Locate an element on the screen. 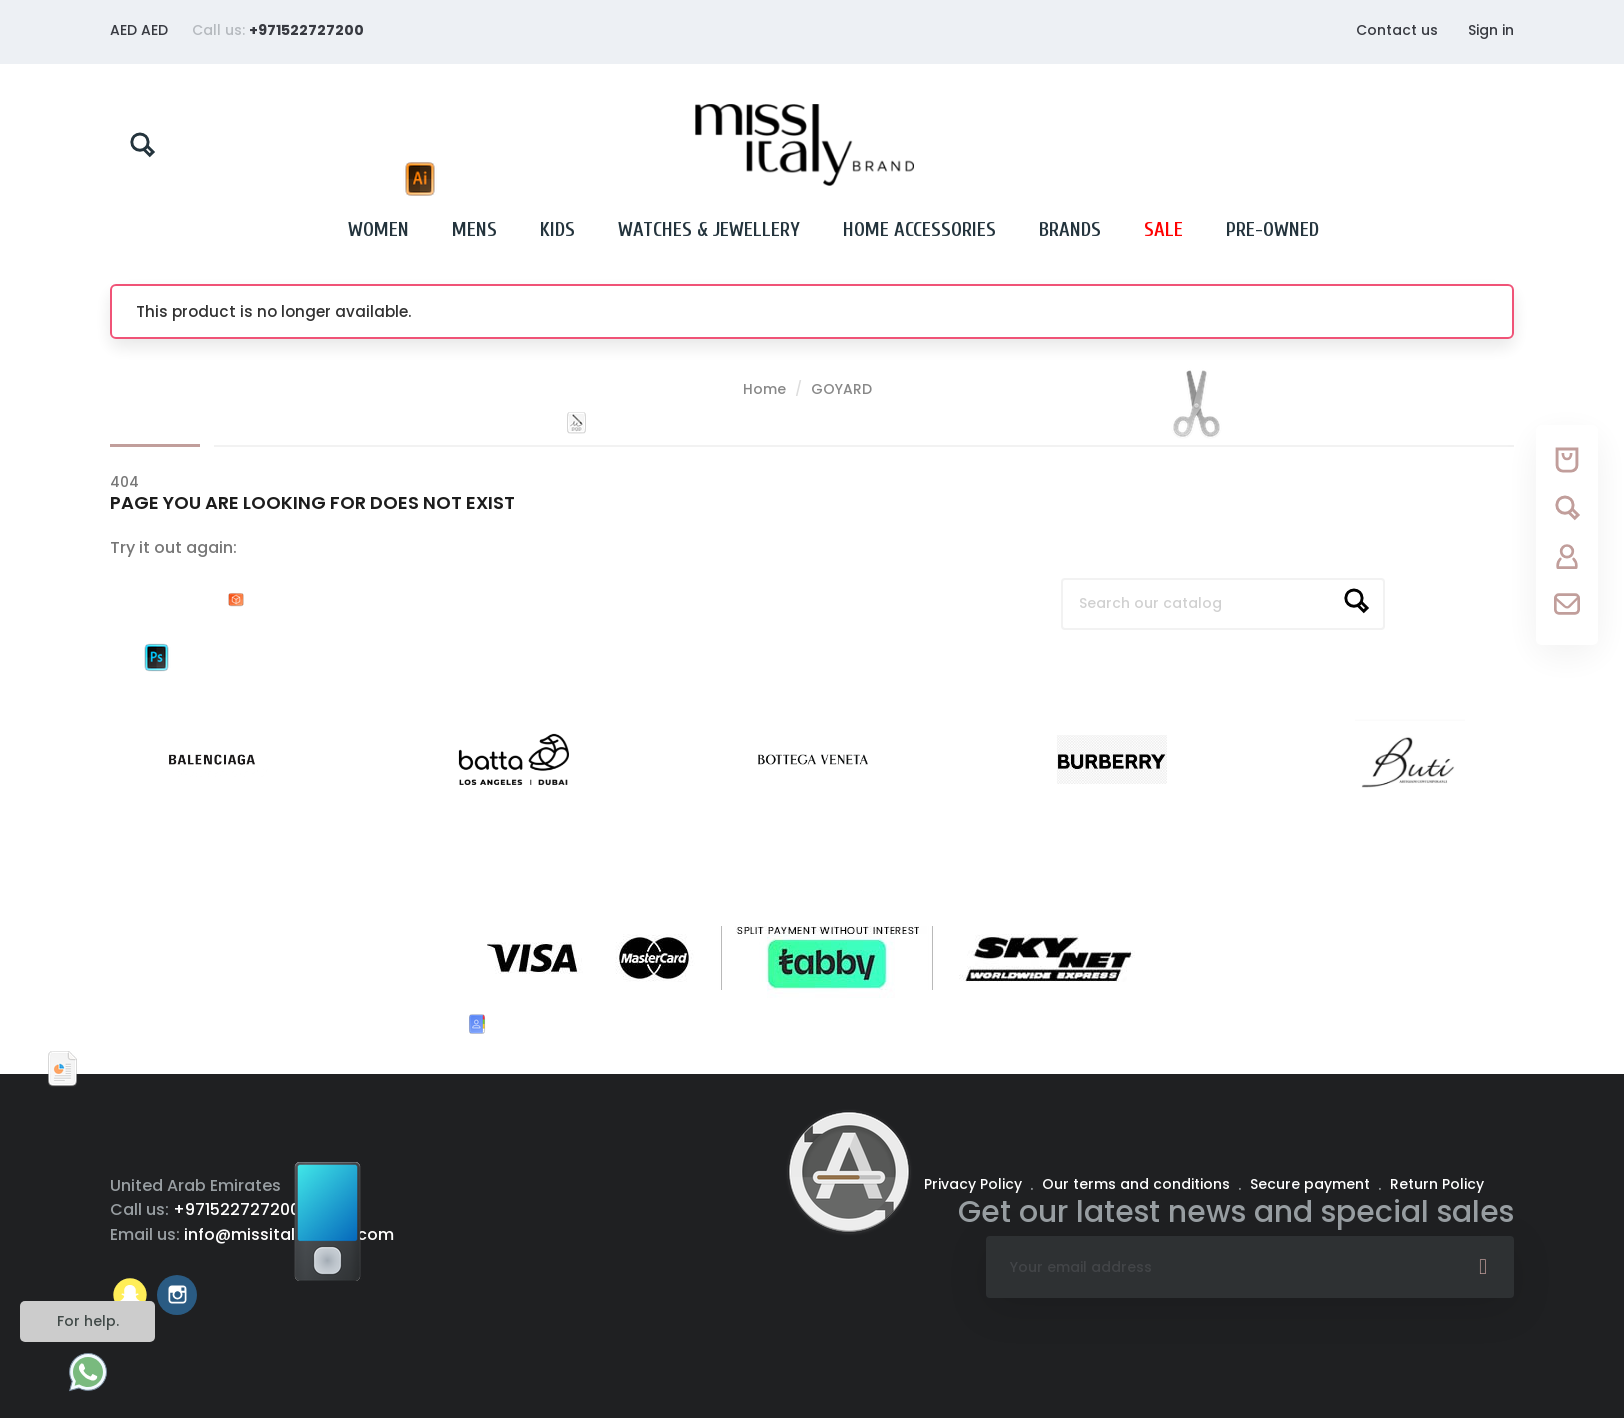 This screenshot has height=1418, width=1624. check for available software updates is located at coordinates (849, 1172).